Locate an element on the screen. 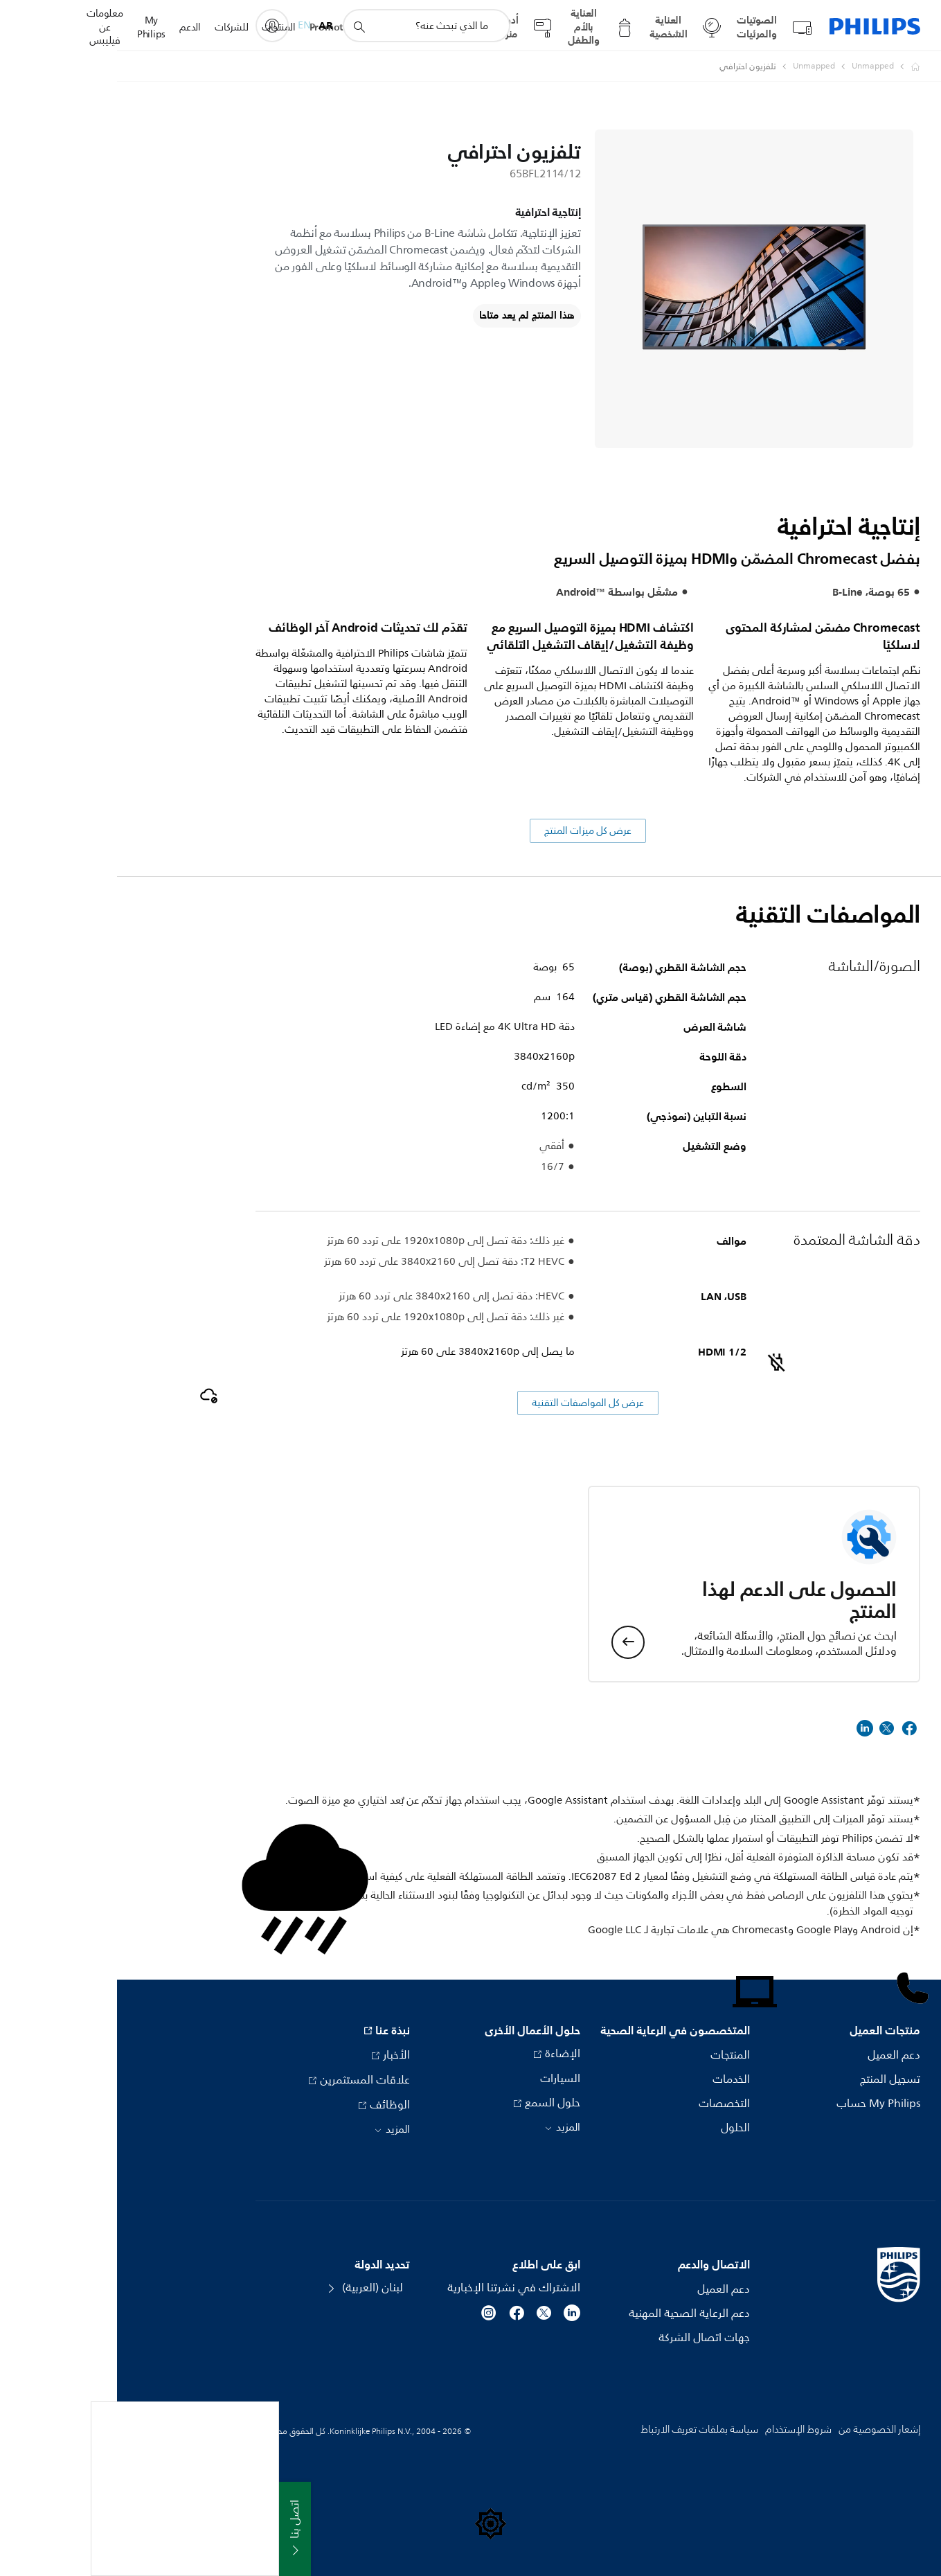 This screenshot has height=2576, width=941. make a phone call is located at coordinates (913, 1988).